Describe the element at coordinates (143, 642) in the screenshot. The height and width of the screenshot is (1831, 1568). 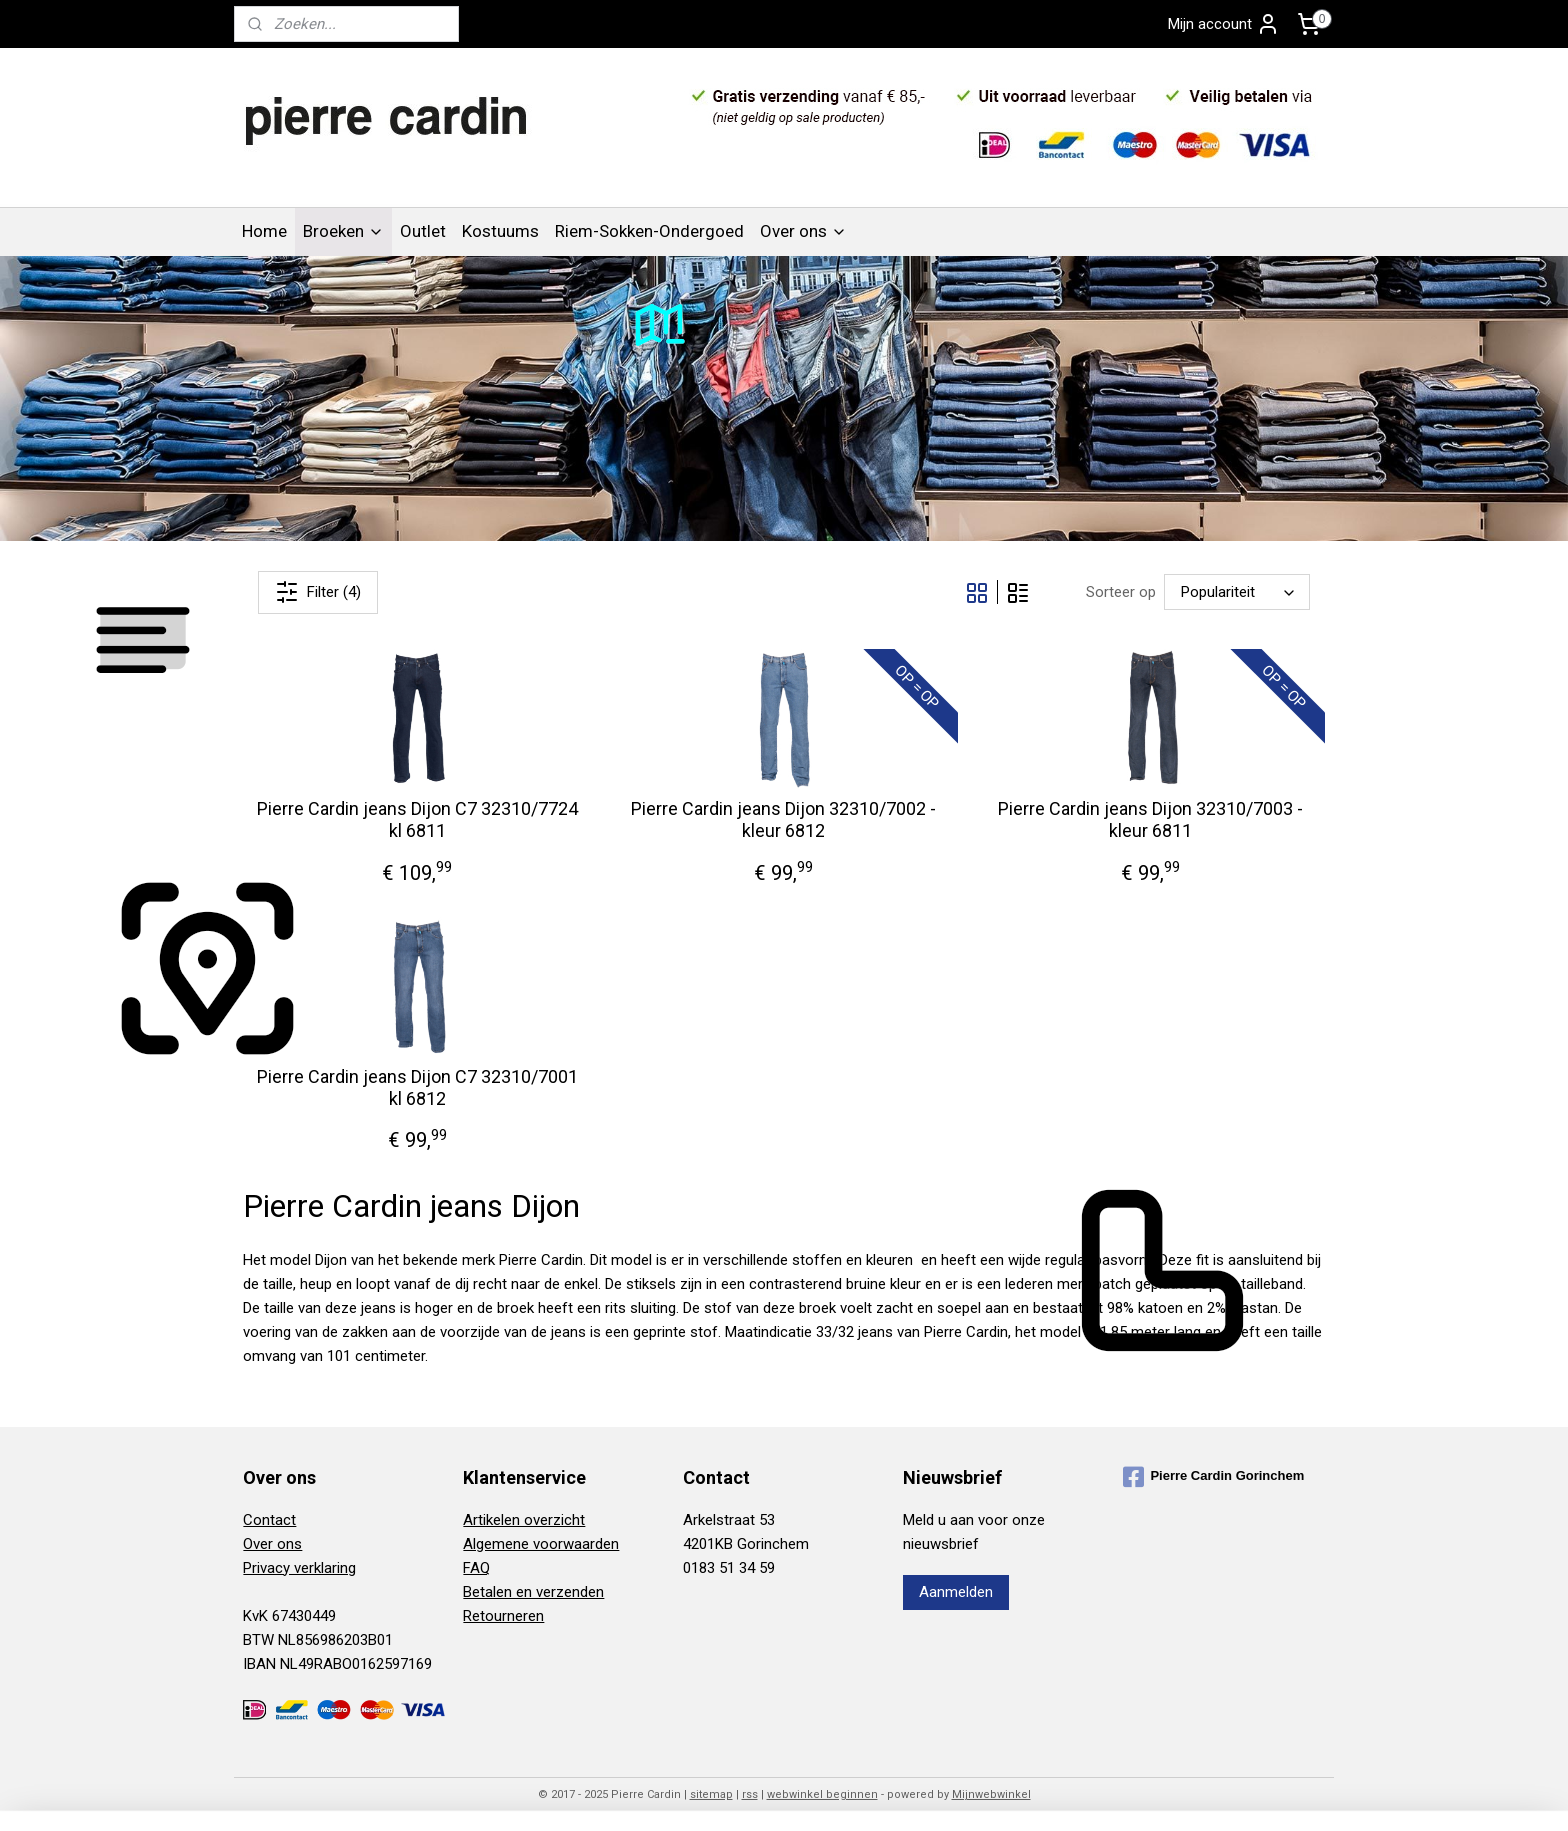
I see `align text to the left` at that location.